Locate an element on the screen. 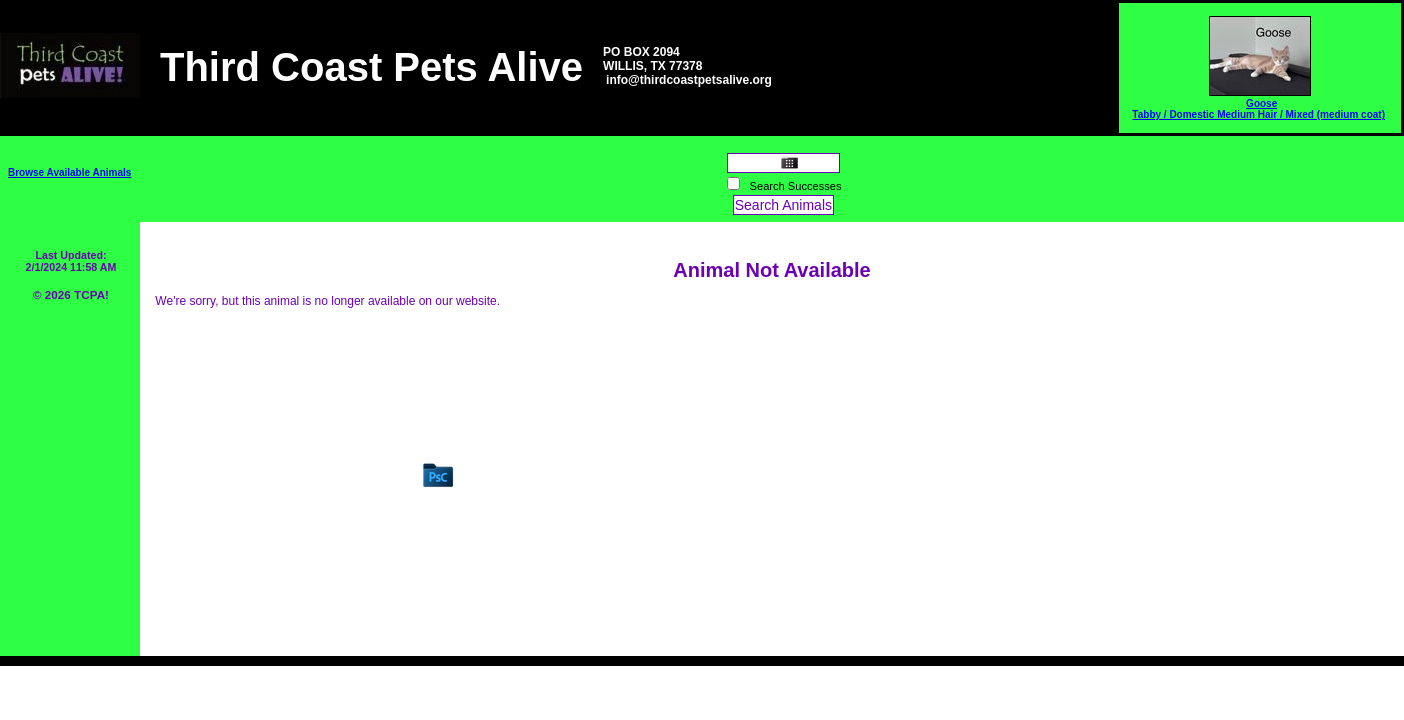 This screenshot has height=720, width=1404. open folder containing adobe photoshop classic files is located at coordinates (438, 476).